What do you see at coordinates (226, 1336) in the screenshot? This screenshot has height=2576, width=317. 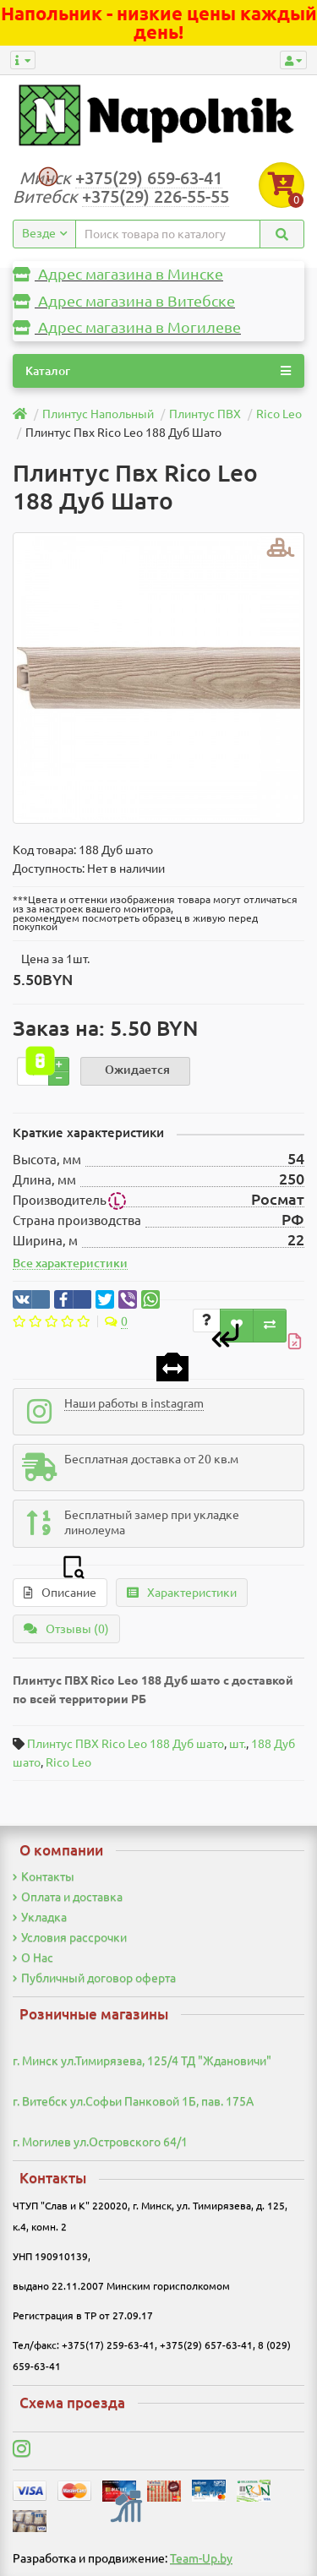 I see `reply all to a message or email` at bounding box center [226, 1336].